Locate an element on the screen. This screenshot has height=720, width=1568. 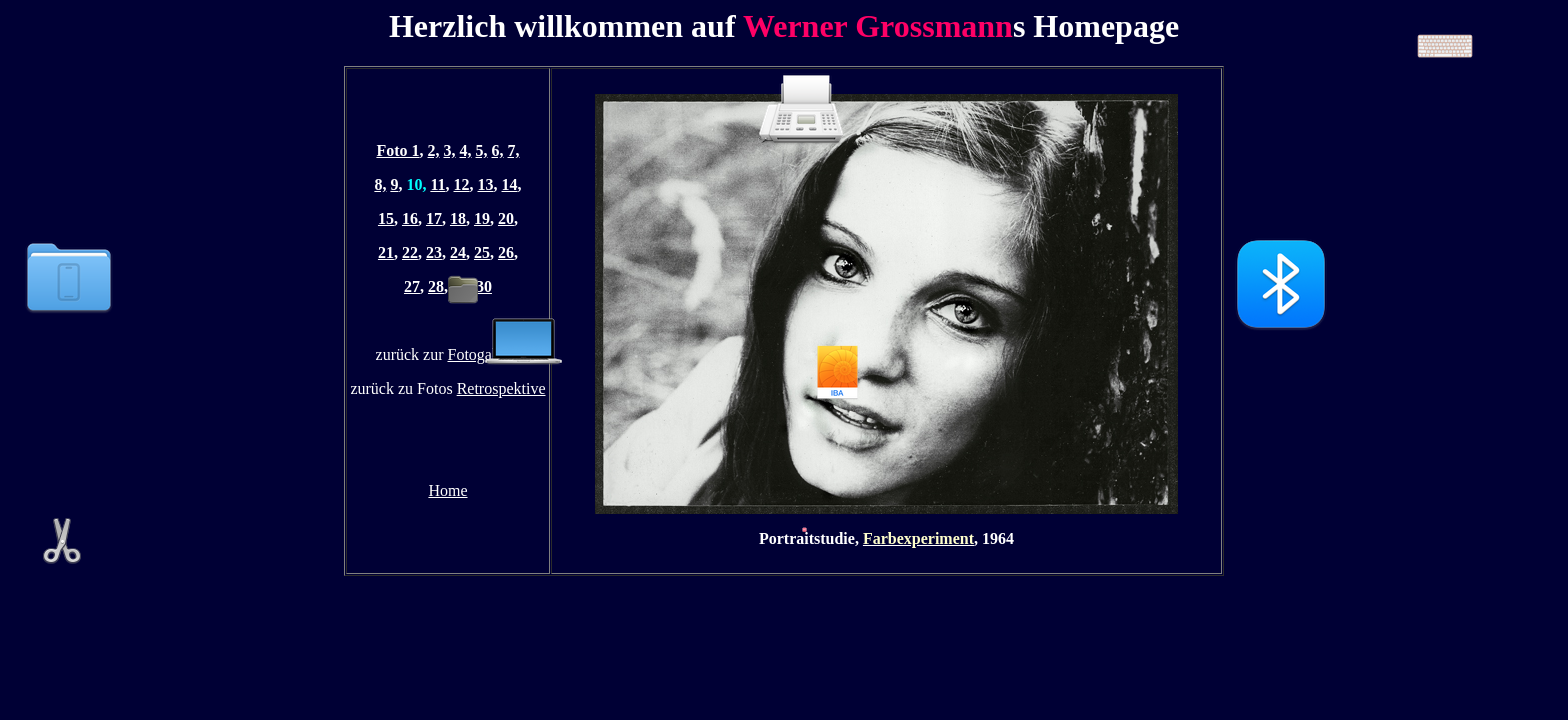
send or receive a fax is located at coordinates (801, 111).